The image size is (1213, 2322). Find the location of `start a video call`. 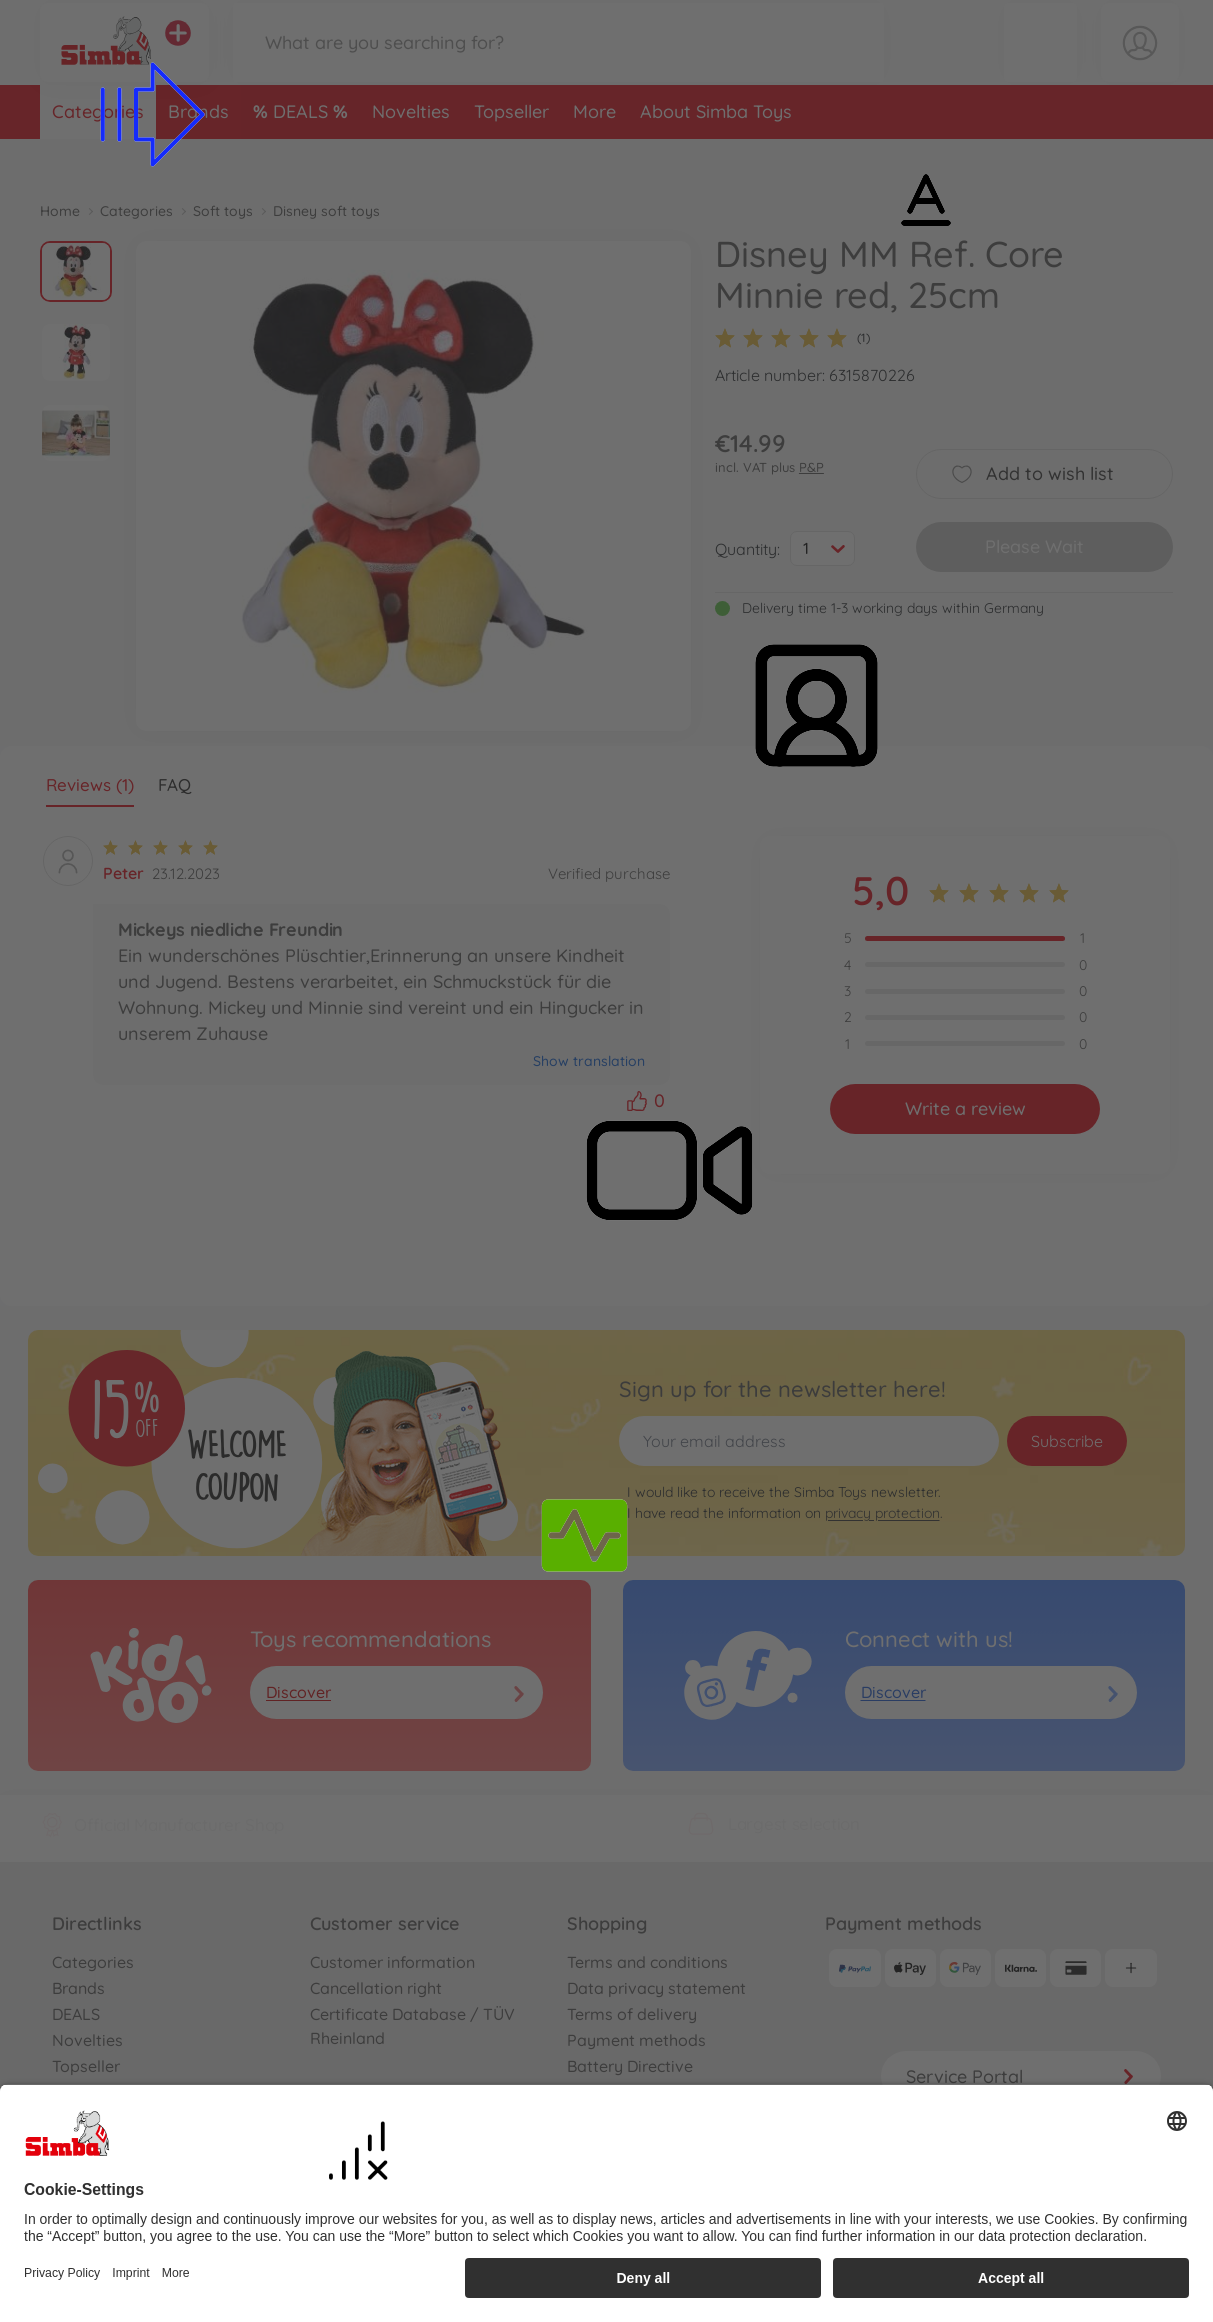

start a video call is located at coordinates (669, 1170).